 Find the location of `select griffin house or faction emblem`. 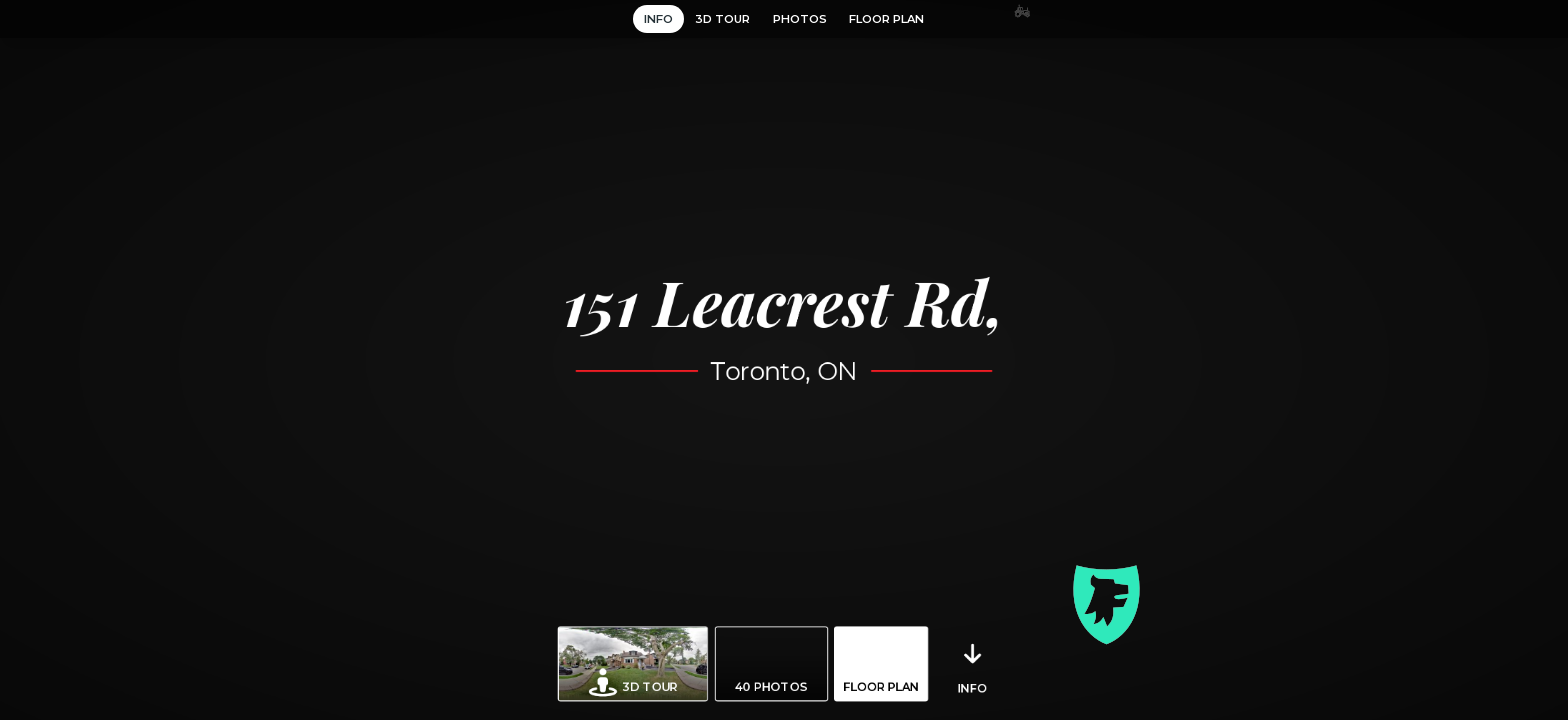

select griffin house or faction emblem is located at coordinates (1106, 603).